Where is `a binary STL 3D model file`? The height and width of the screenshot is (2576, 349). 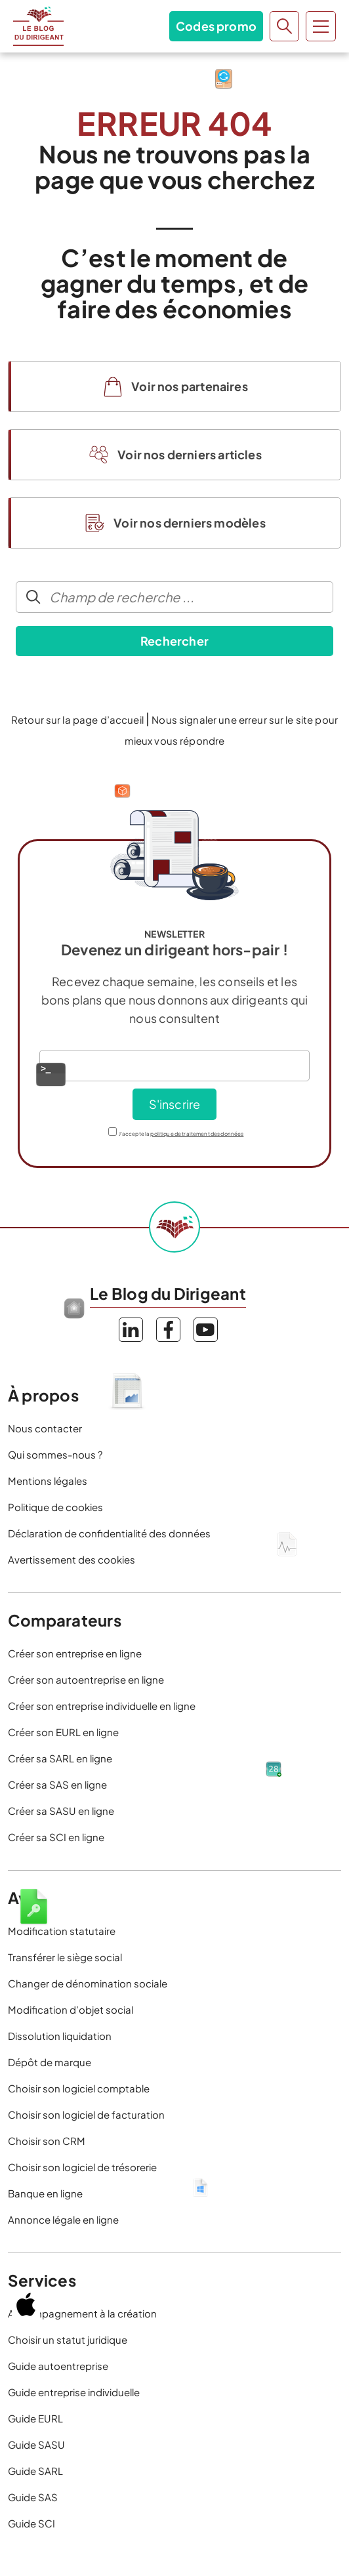 a binary STL 3D model file is located at coordinates (122, 790).